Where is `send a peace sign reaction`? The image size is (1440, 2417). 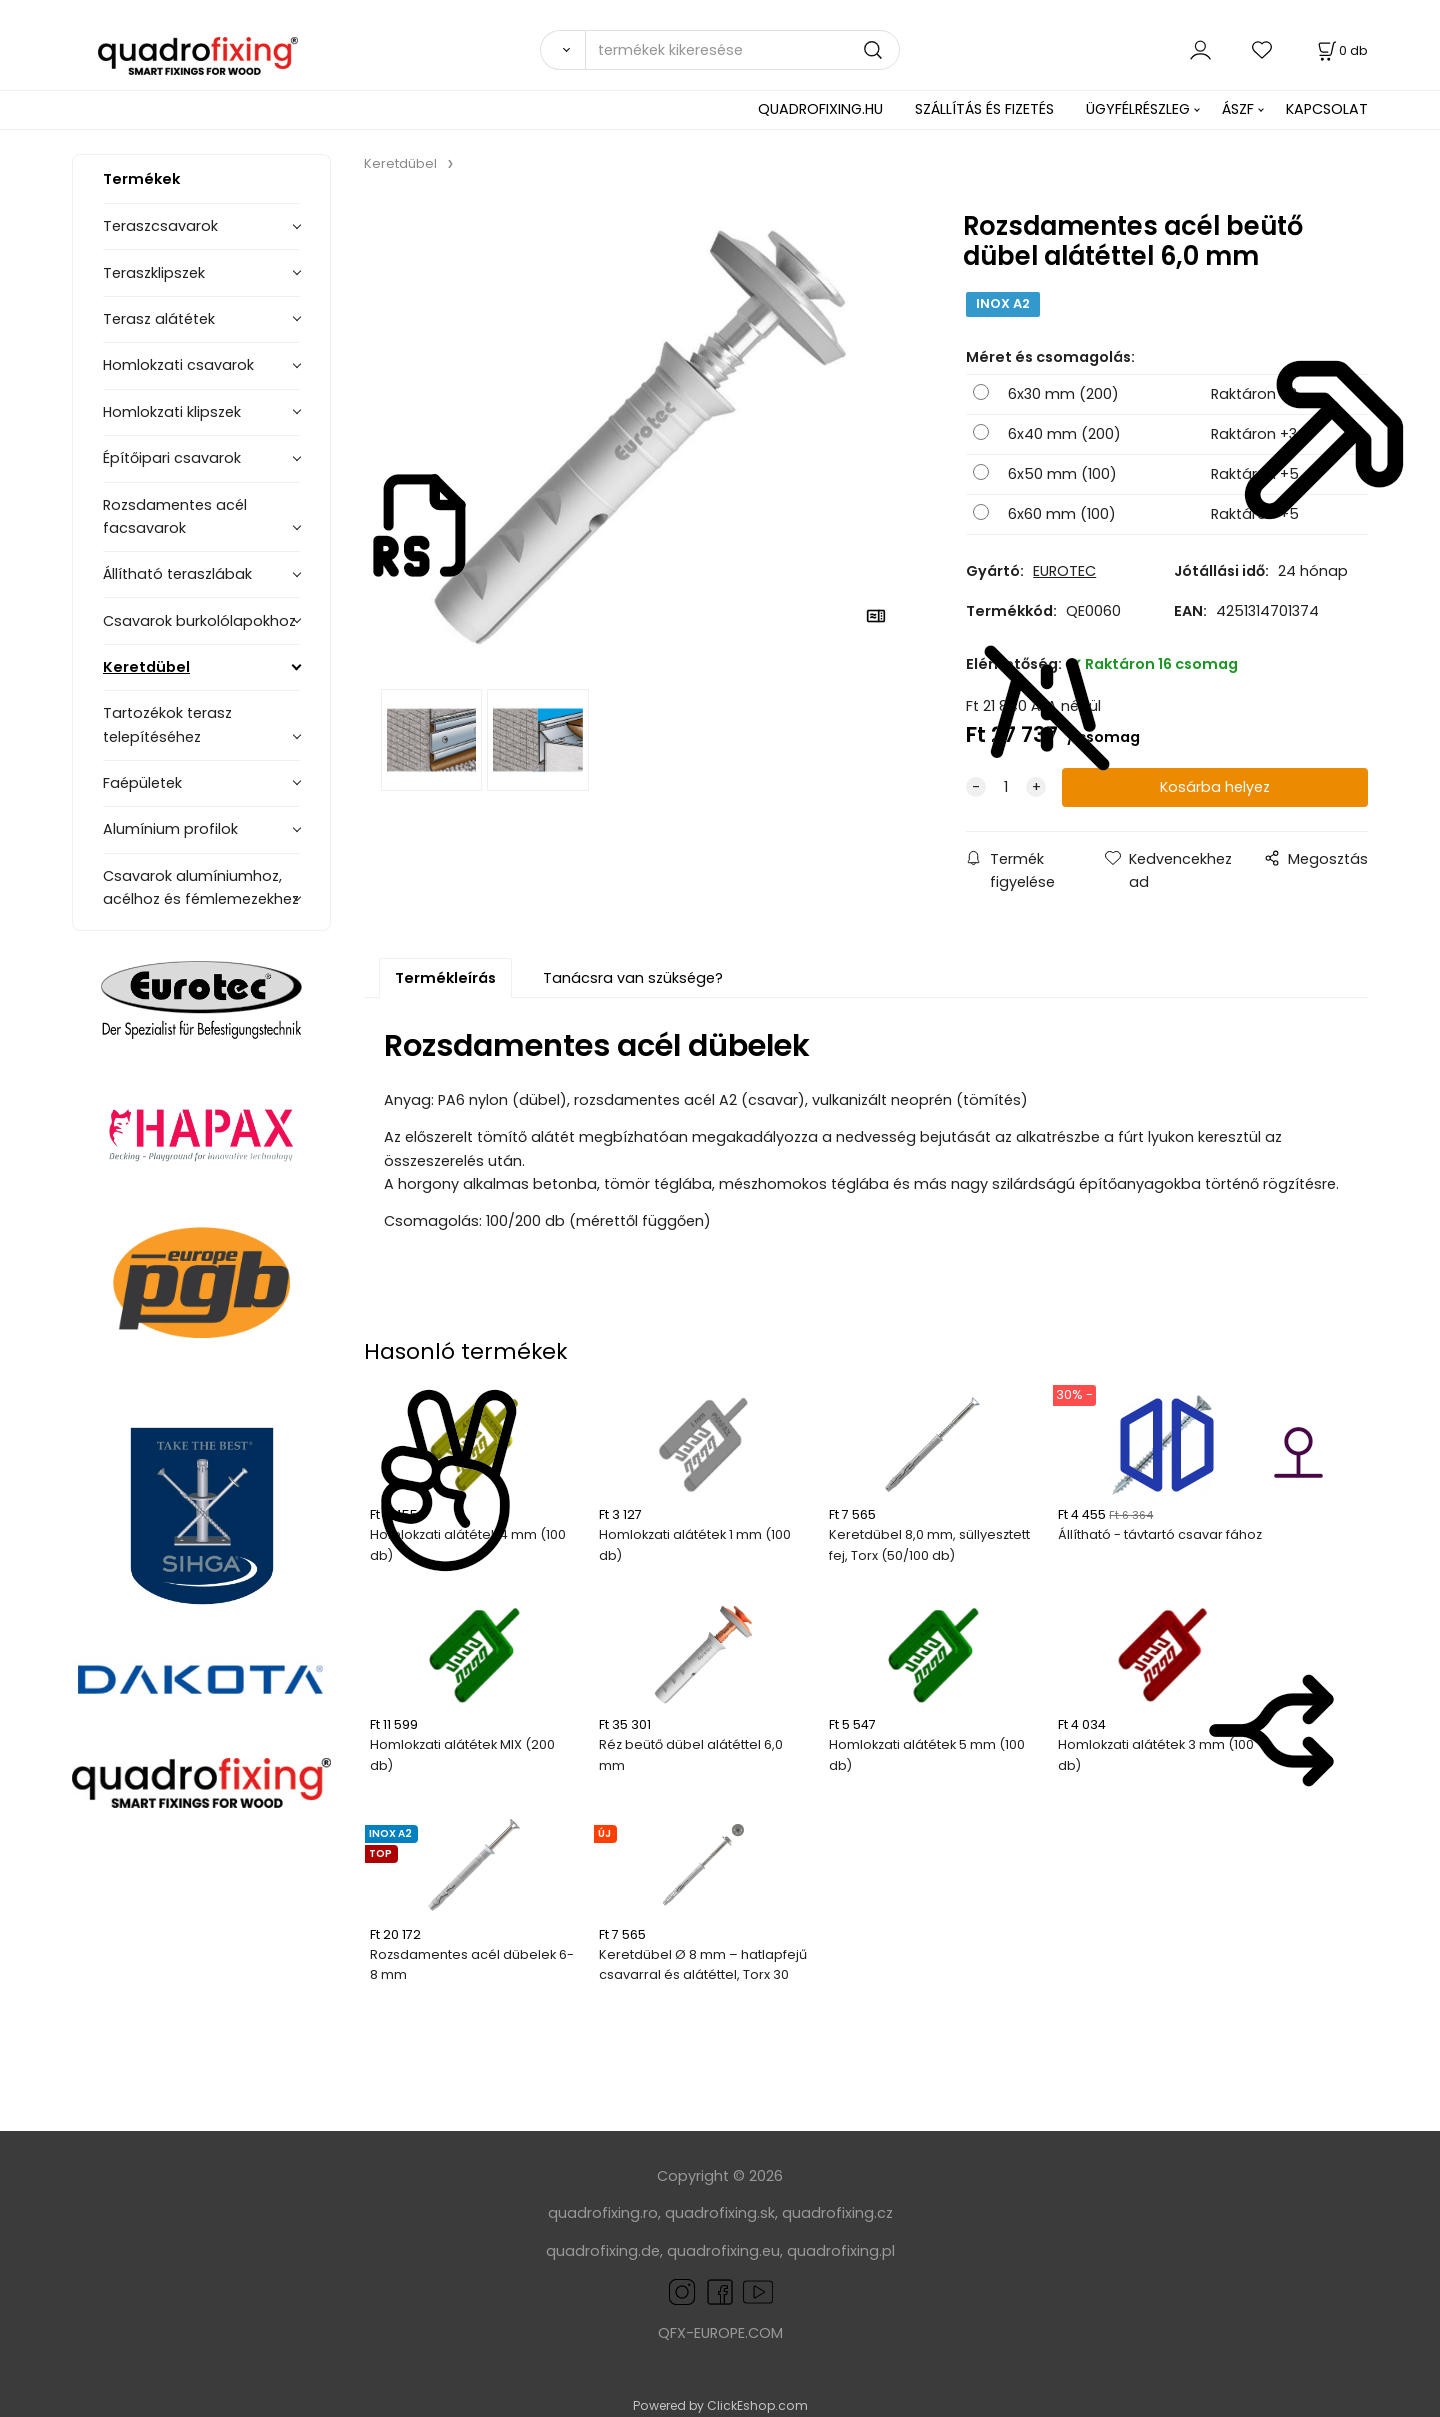 send a peace sign reaction is located at coordinates (445, 1480).